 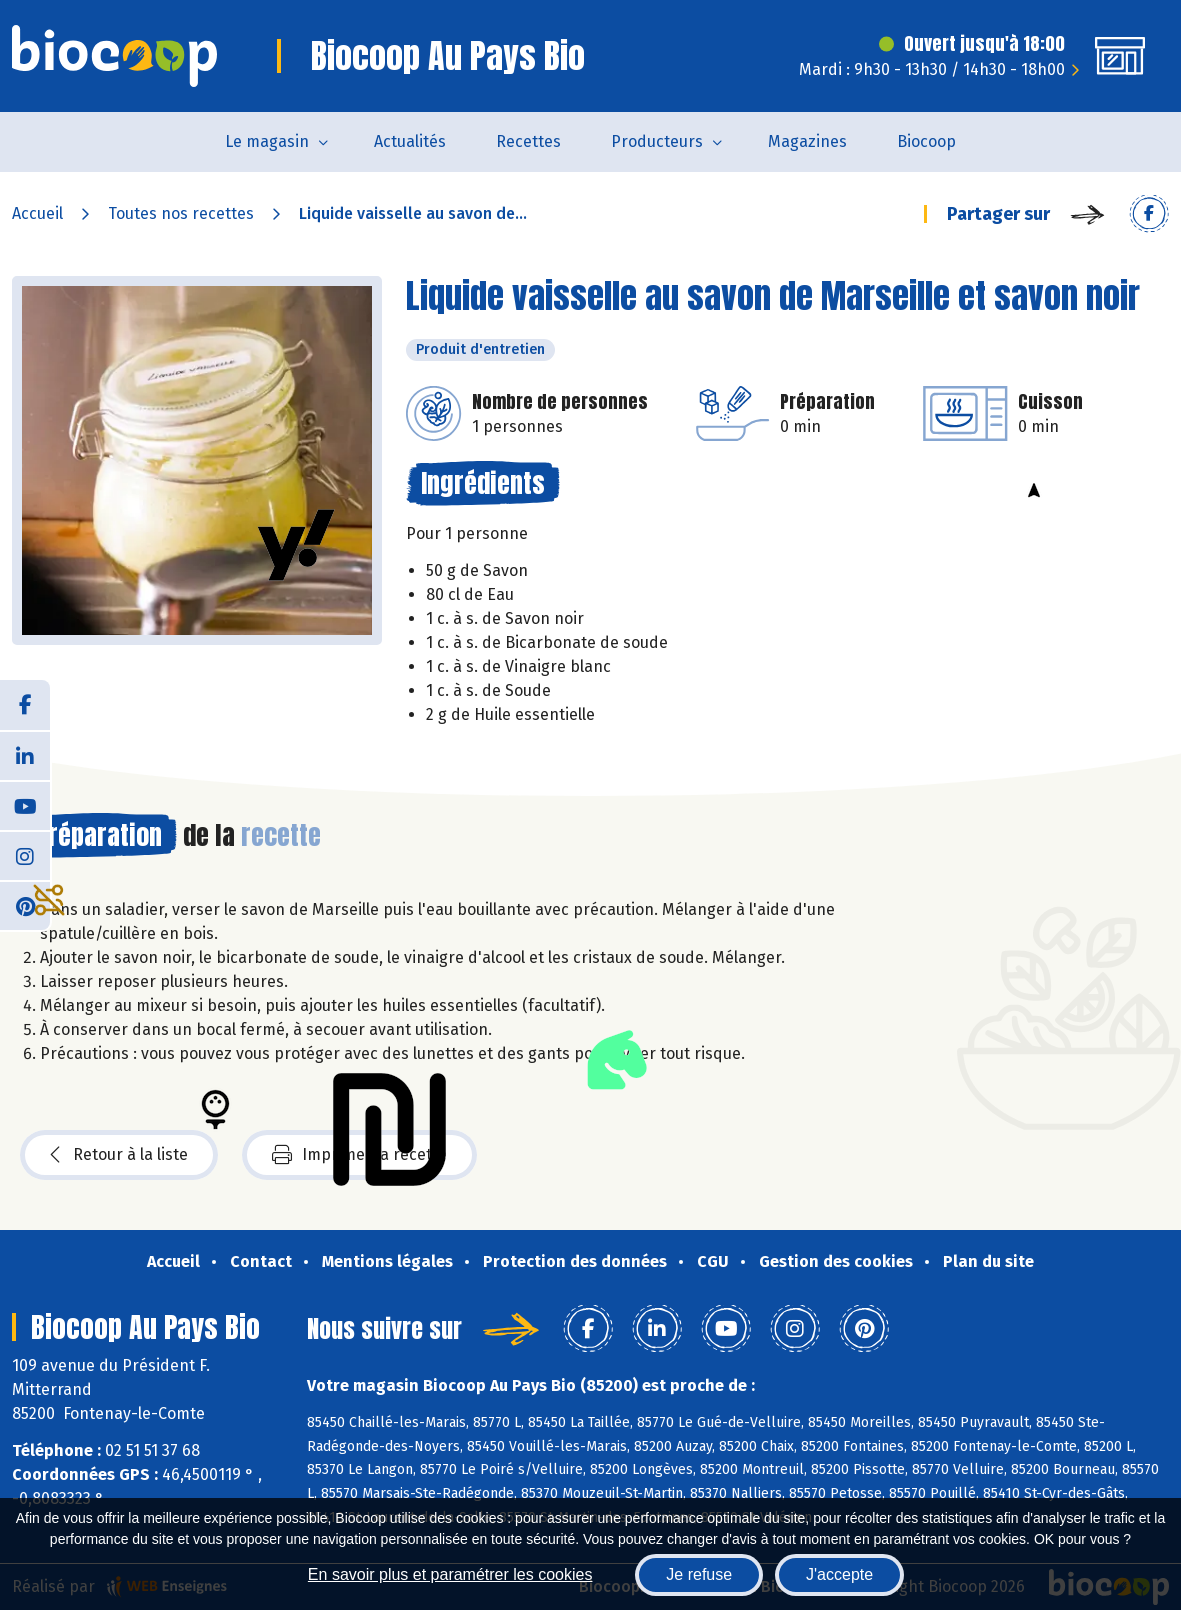 I want to click on disable route navigation, so click(x=49, y=900).